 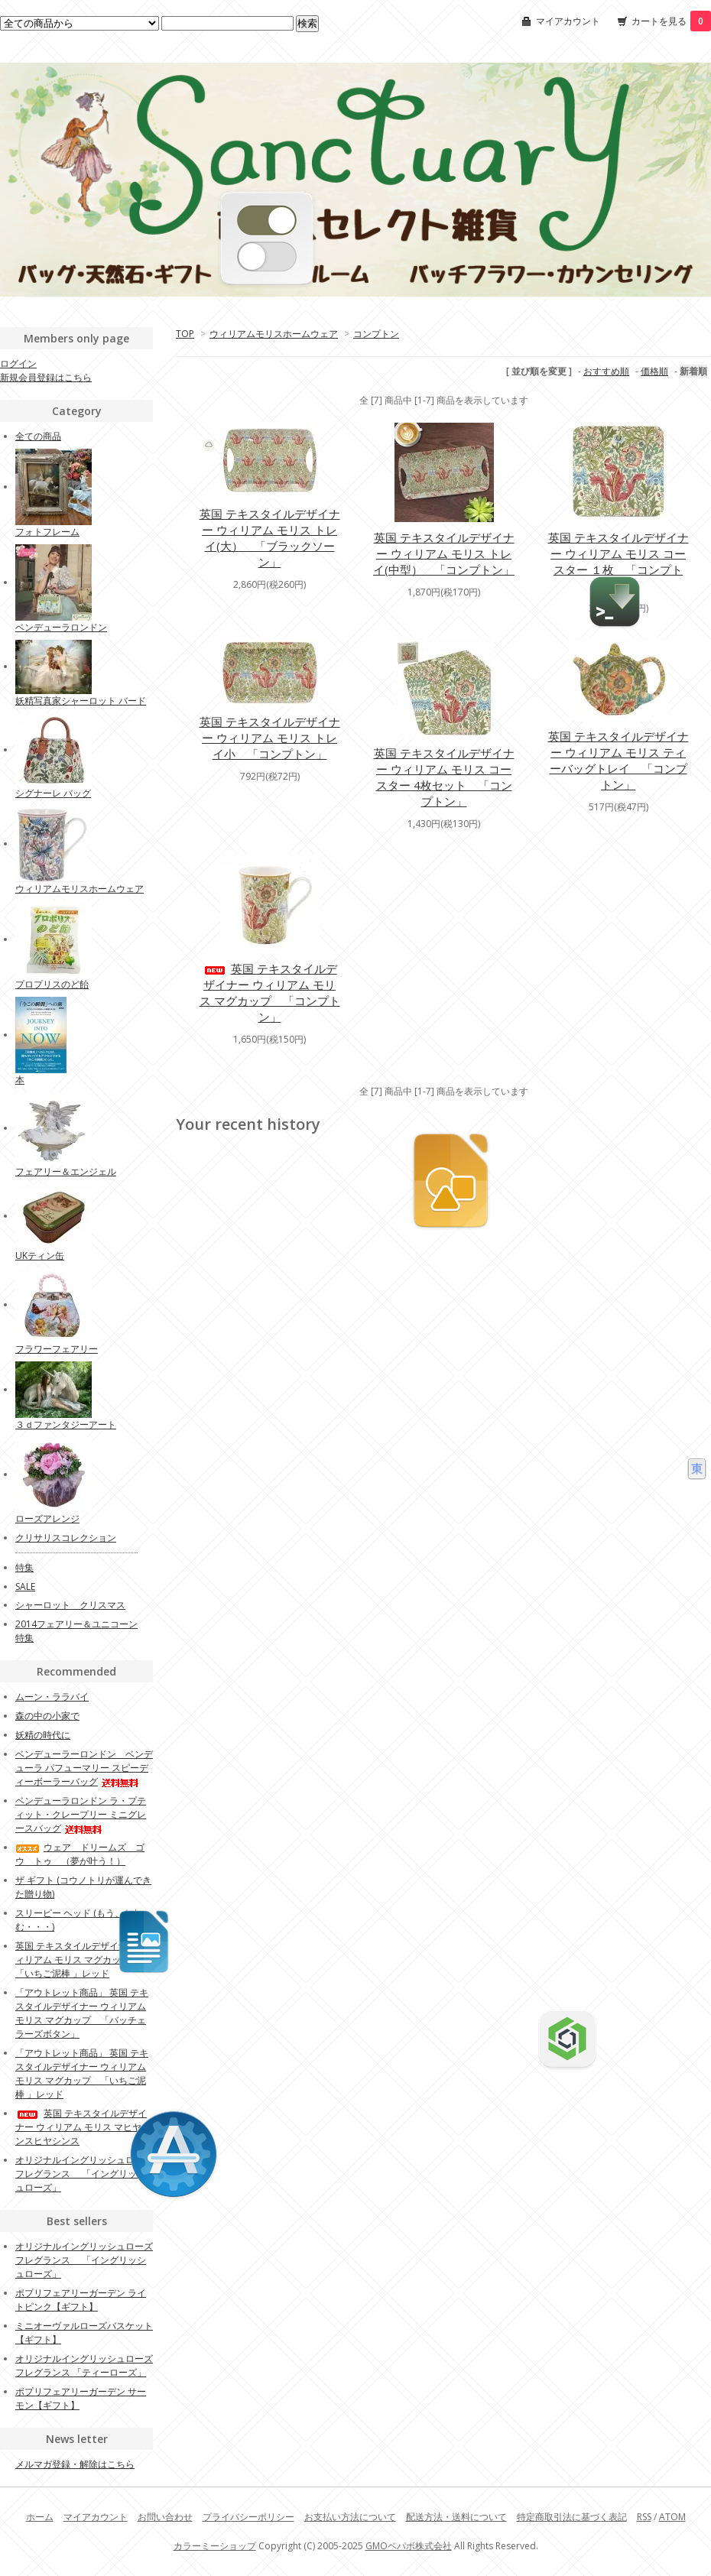 What do you see at coordinates (267, 238) in the screenshot?
I see `open system settings or preferences` at bounding box center [267, 238].